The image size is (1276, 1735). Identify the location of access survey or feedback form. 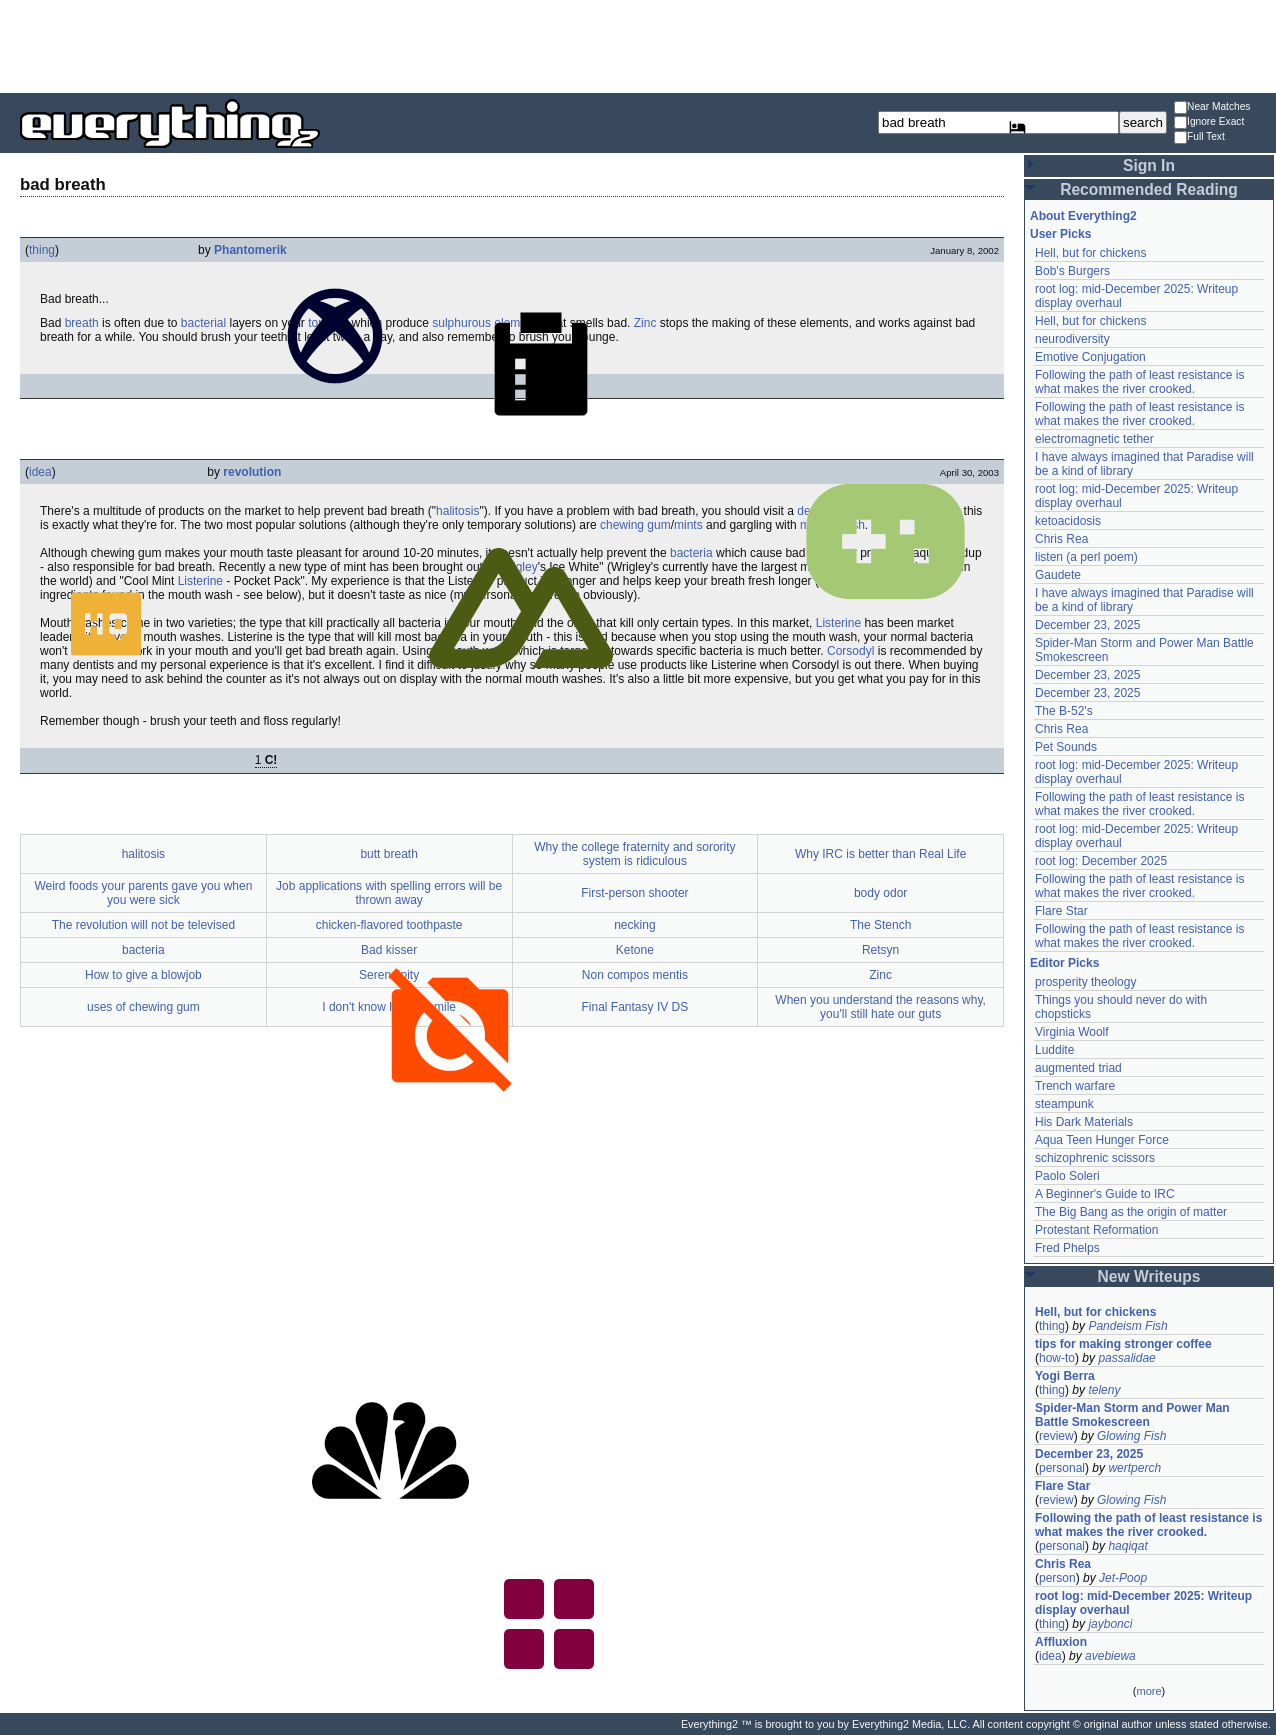
(541, 364).